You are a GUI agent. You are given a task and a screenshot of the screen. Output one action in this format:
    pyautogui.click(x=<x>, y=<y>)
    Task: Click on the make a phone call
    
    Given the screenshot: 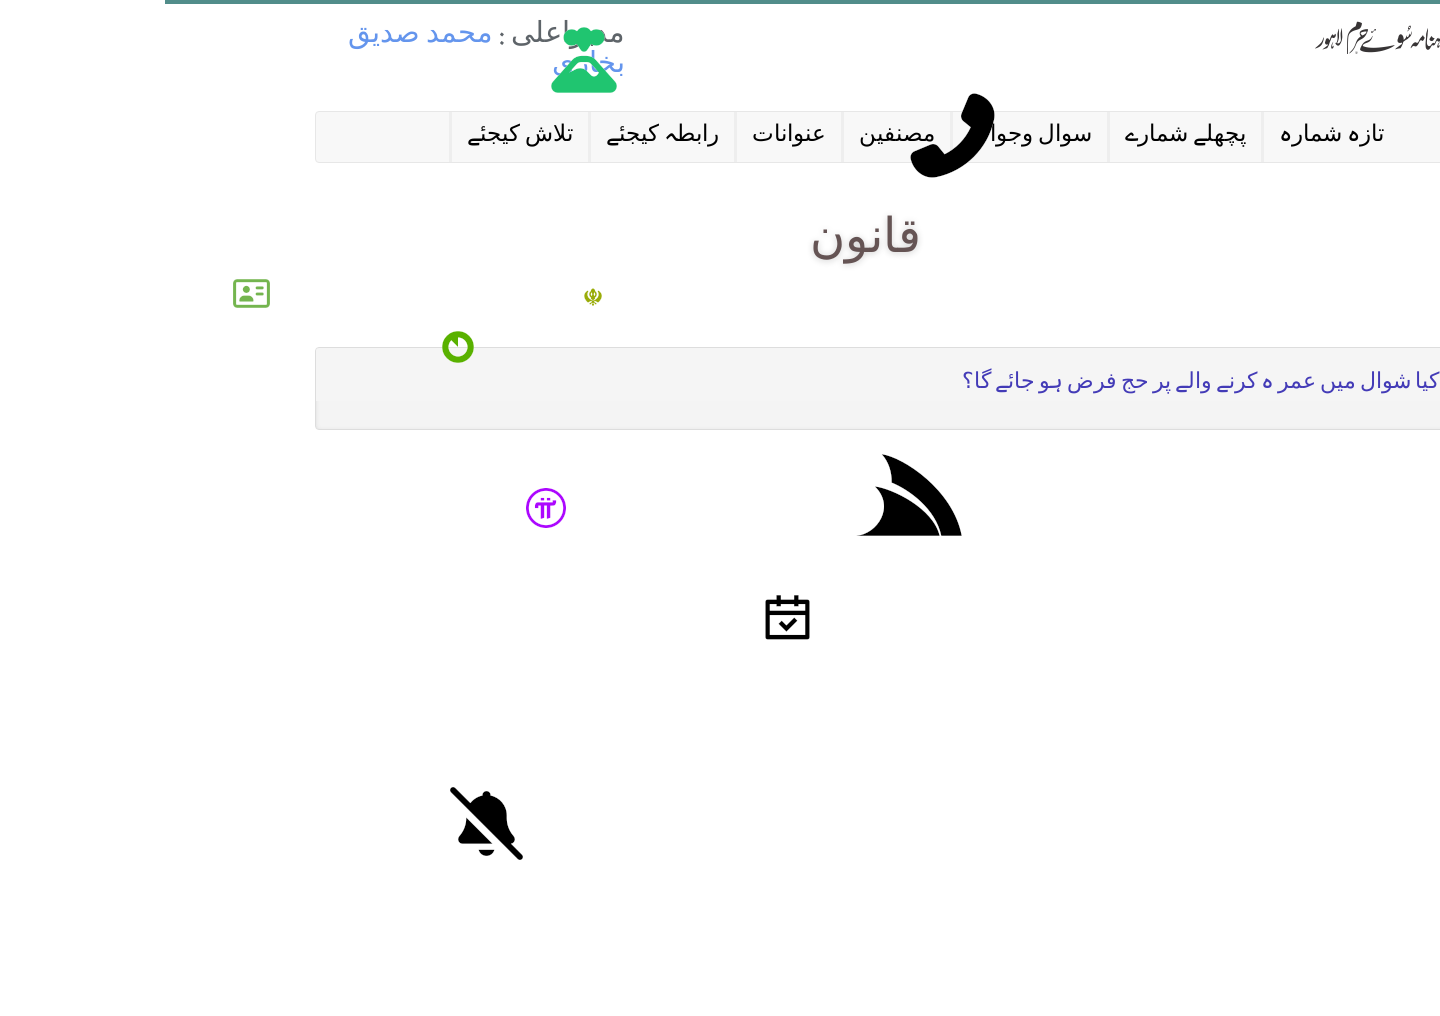 What is the action you would take?
    pyautogui.click(x=952, y=135)
    